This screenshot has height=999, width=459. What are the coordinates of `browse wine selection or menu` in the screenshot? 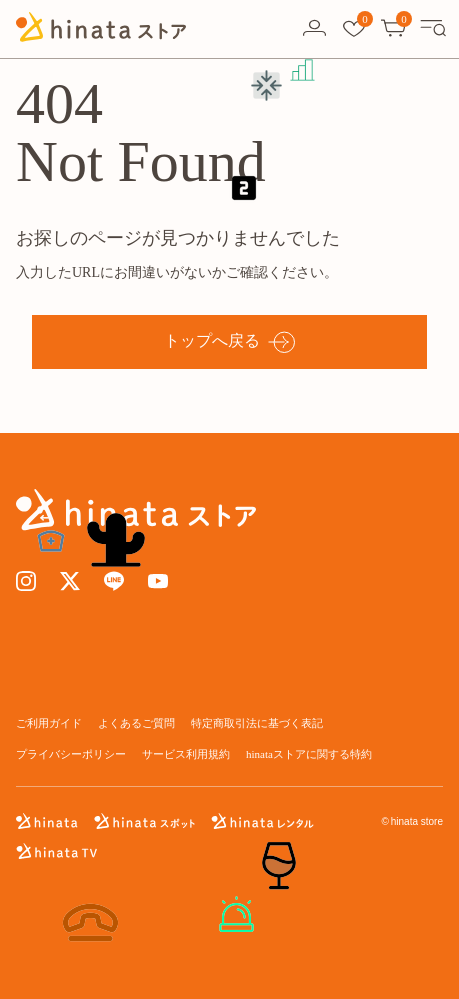 It's located at (279, 864).